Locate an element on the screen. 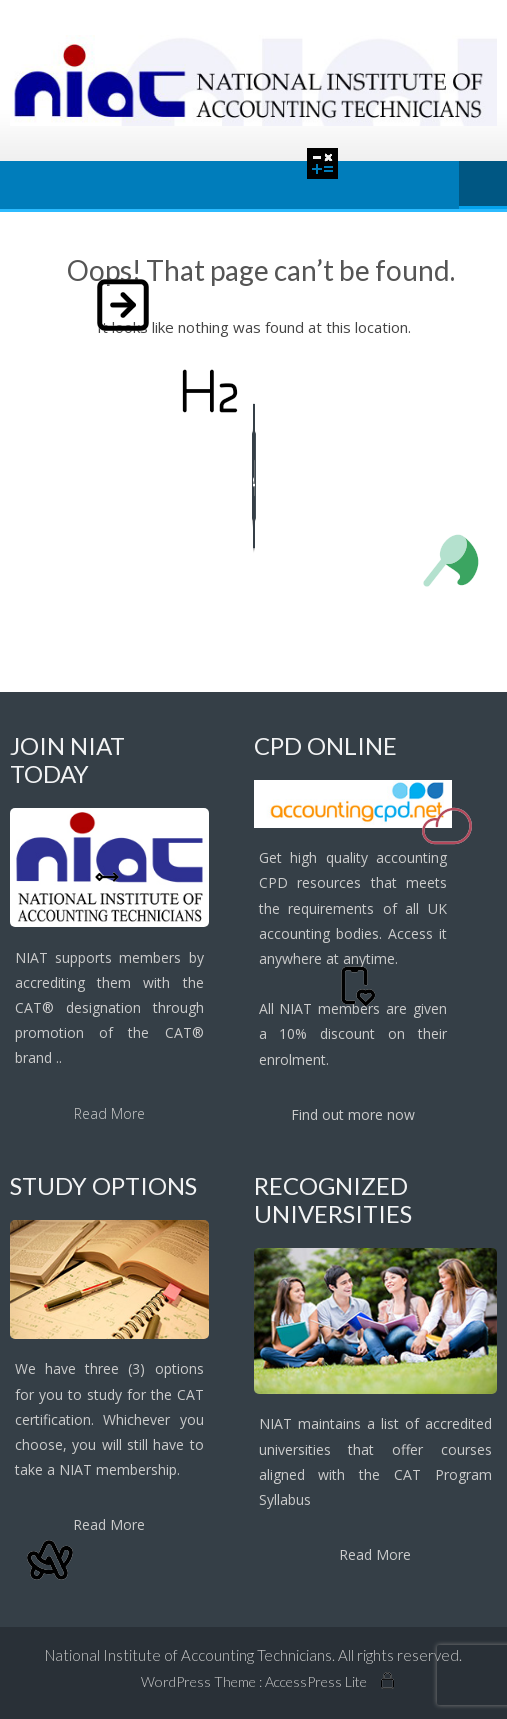 Image resolution: width=507 pixels, height=1719 pixels. open the Arc browser is located at coordinates (50, 1561).